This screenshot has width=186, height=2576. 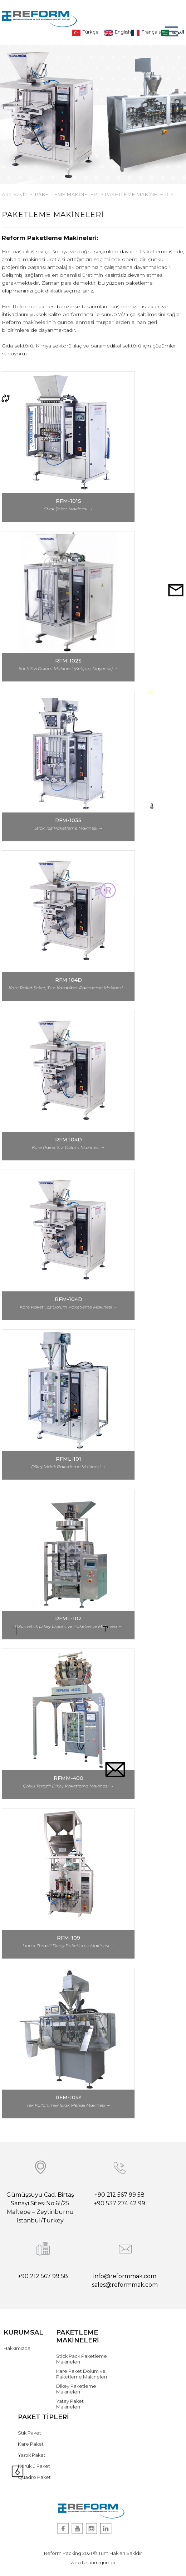 I want to click on view current temperature, so click(x=152, y=806).